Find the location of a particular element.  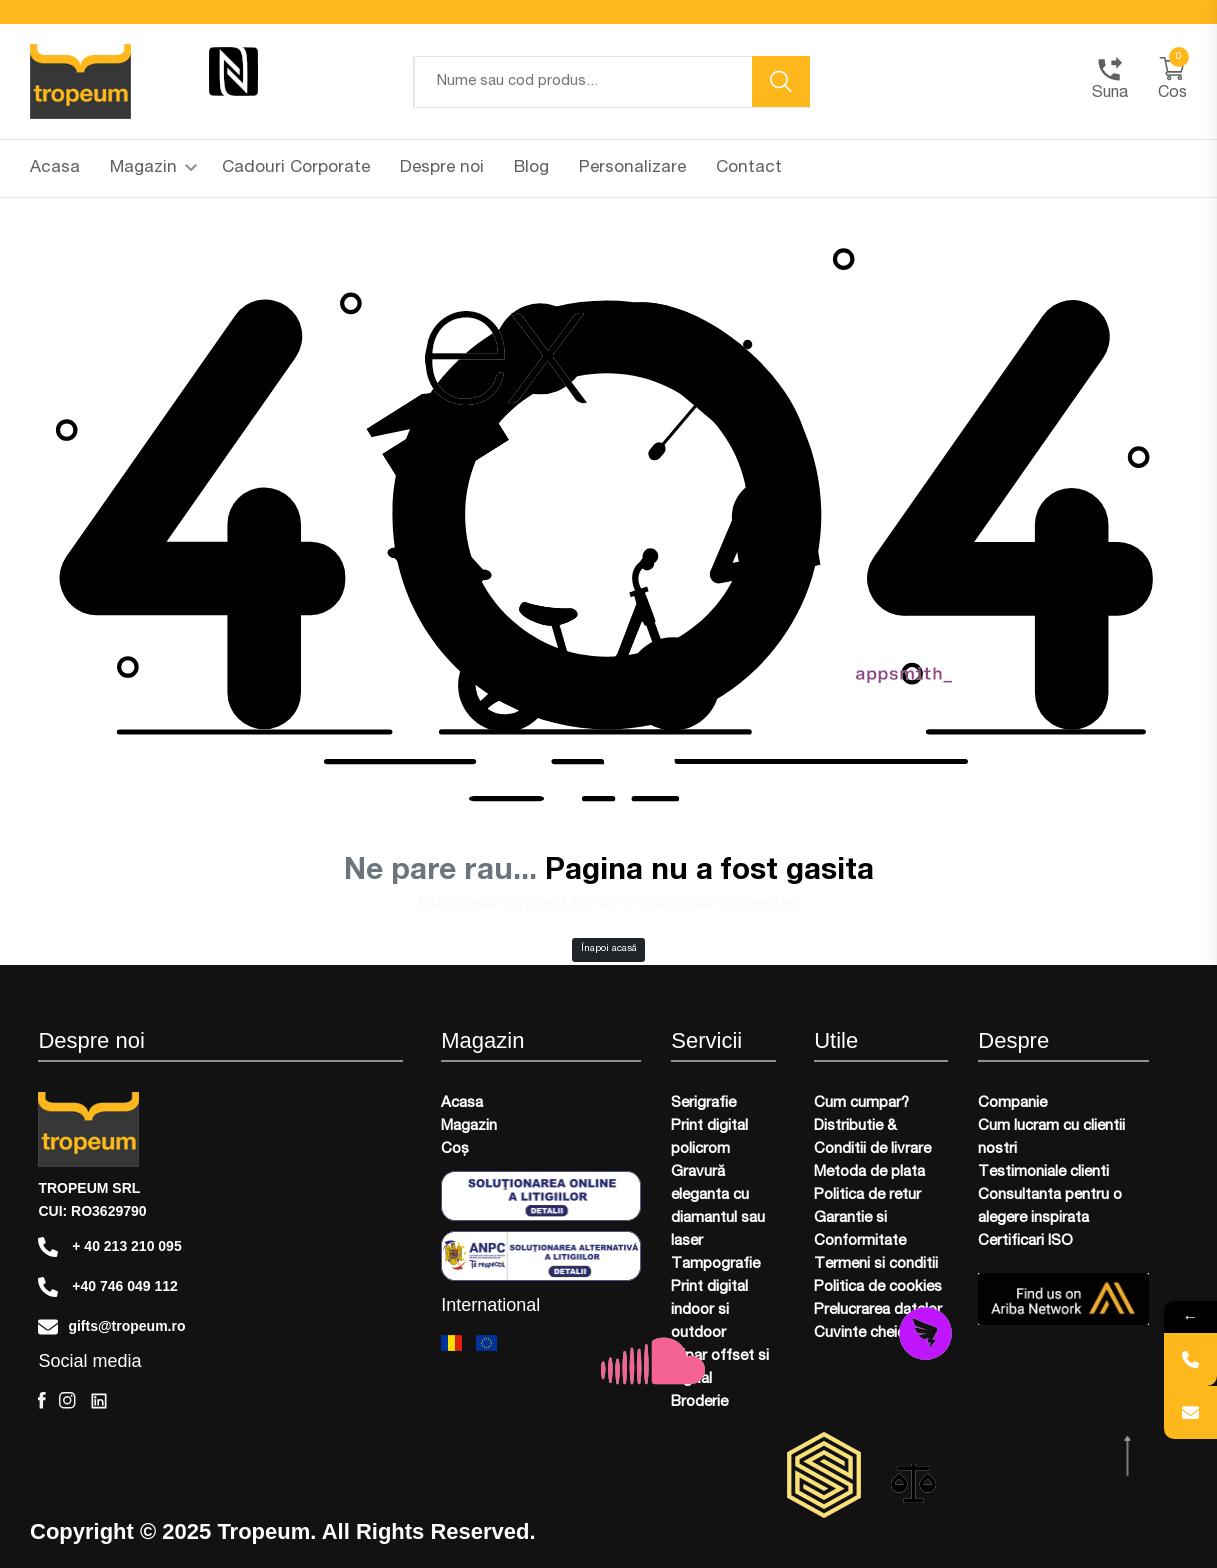

open SoundCloud app is located at coordinates (653, 1361).